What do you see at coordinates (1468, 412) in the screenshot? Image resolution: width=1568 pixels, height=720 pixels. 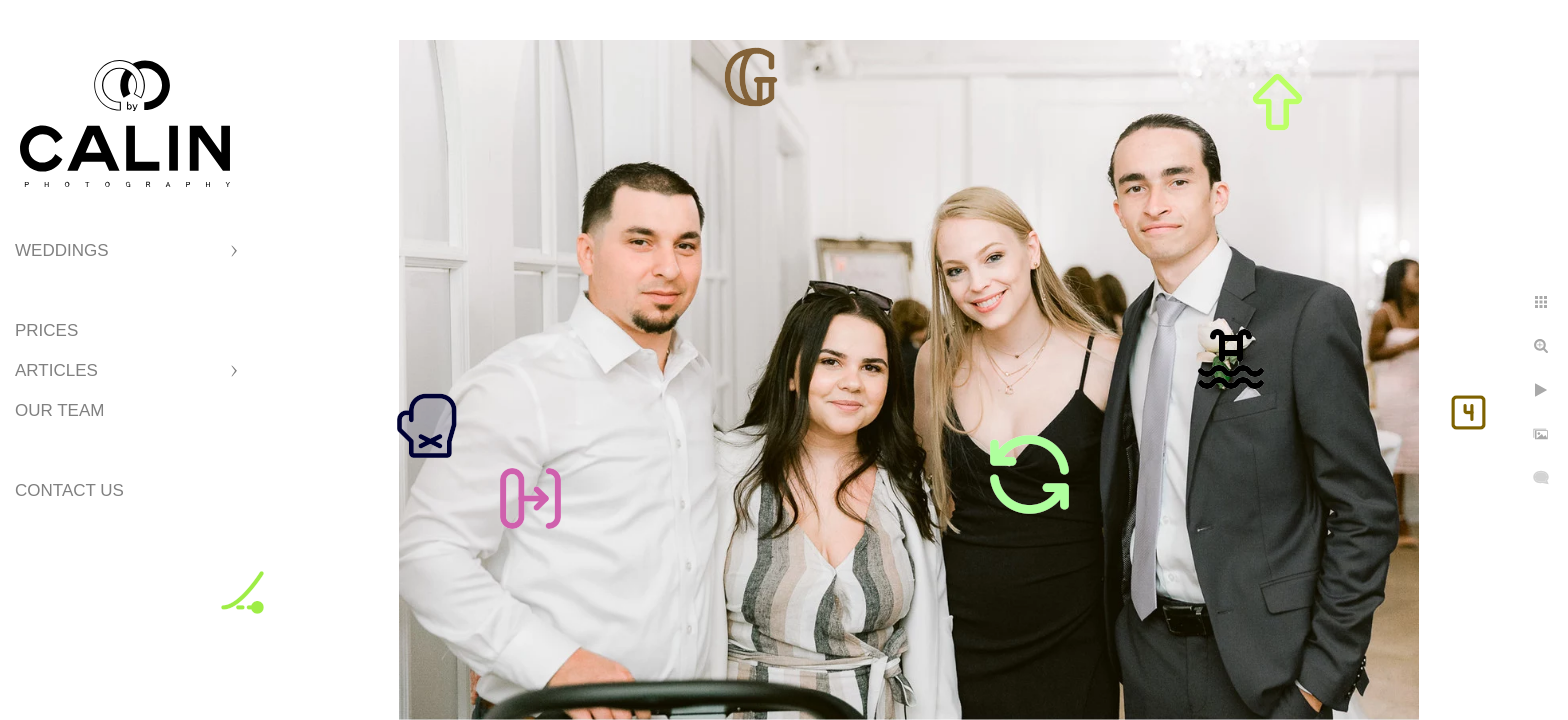 I see `select option 4 from a numbered list` at bounding box center [1468, 412].